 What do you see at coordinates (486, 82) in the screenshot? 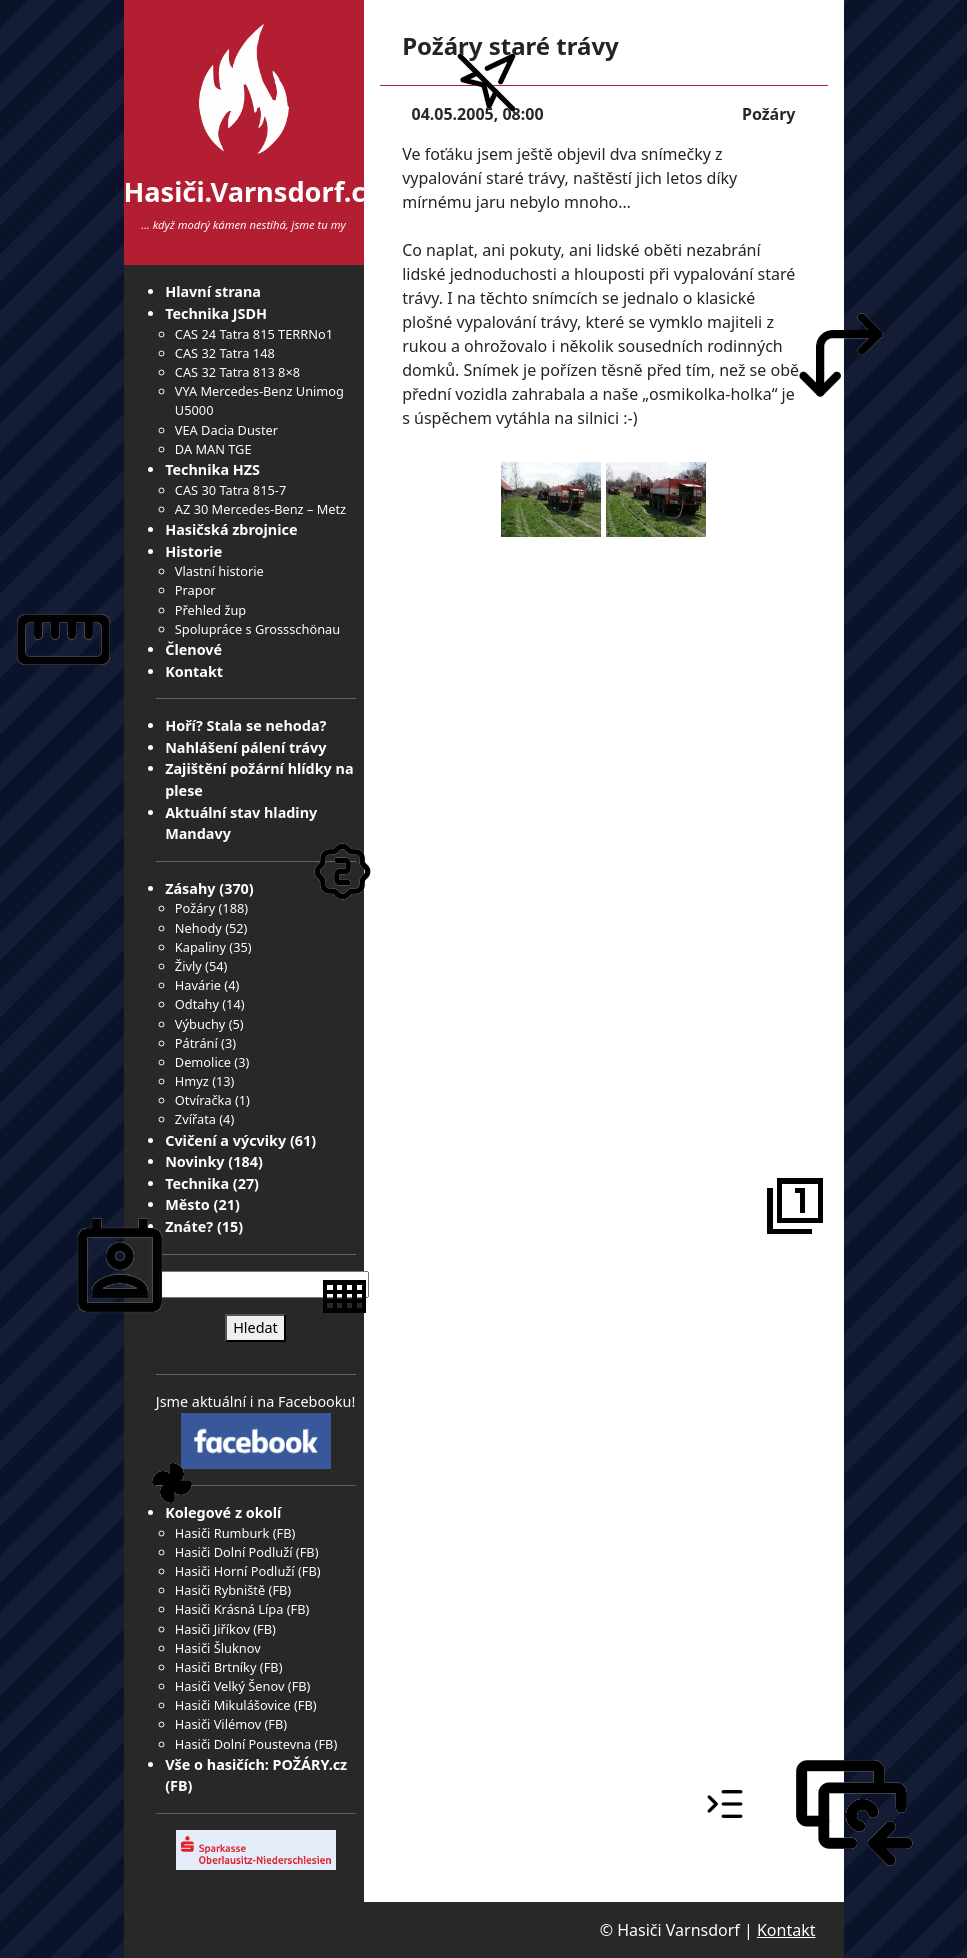
I see `navigation or GPS is currently disabled` at bounding box center [486, 82].